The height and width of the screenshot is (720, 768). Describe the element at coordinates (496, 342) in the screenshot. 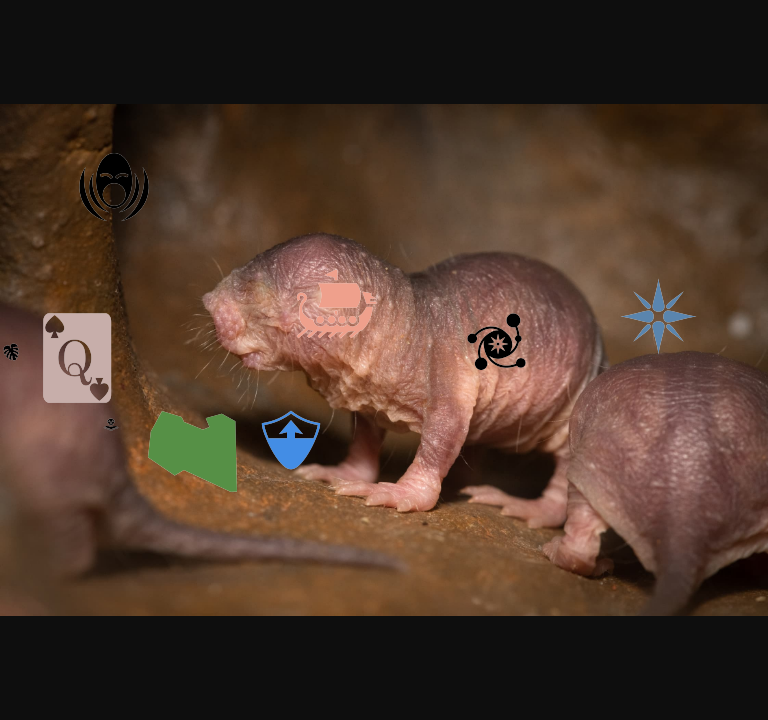

I see `activate black hole or gravity-based ability` at that location.